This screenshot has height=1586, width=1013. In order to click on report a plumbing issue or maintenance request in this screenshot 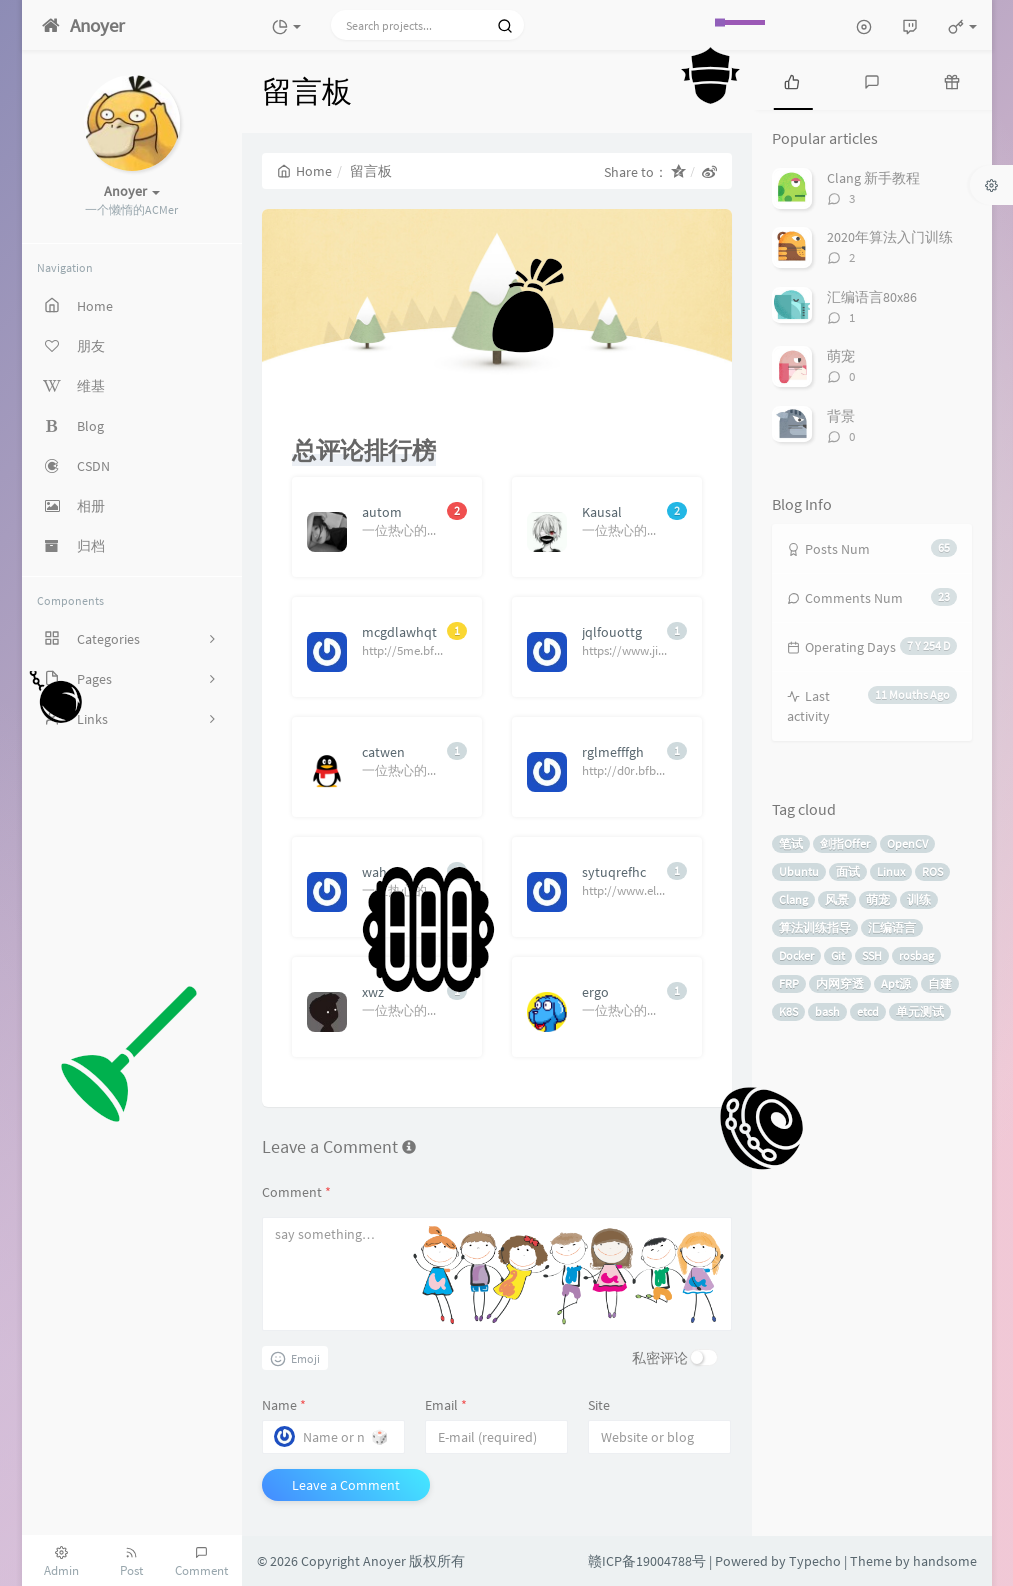, I will do `click(129, 1054)`.